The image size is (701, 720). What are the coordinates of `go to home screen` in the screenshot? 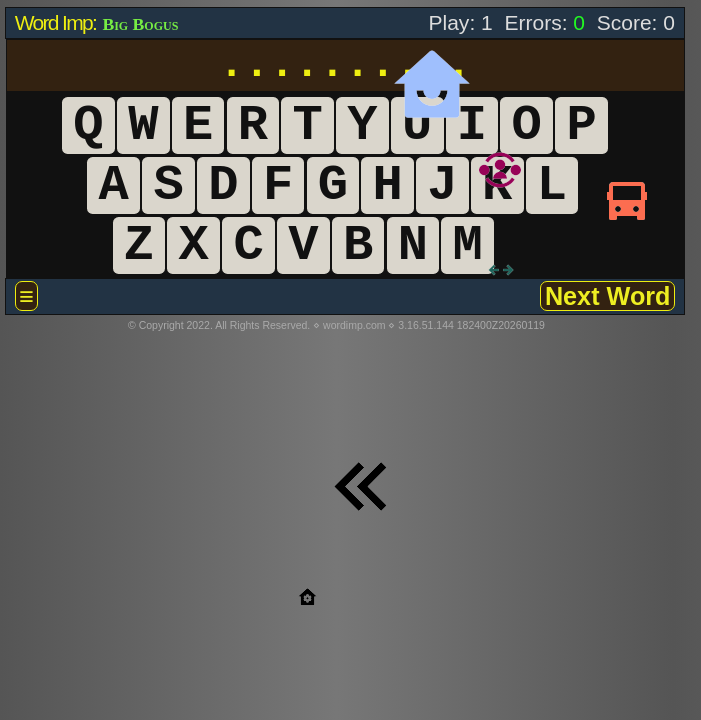 It's located at (432, 87).